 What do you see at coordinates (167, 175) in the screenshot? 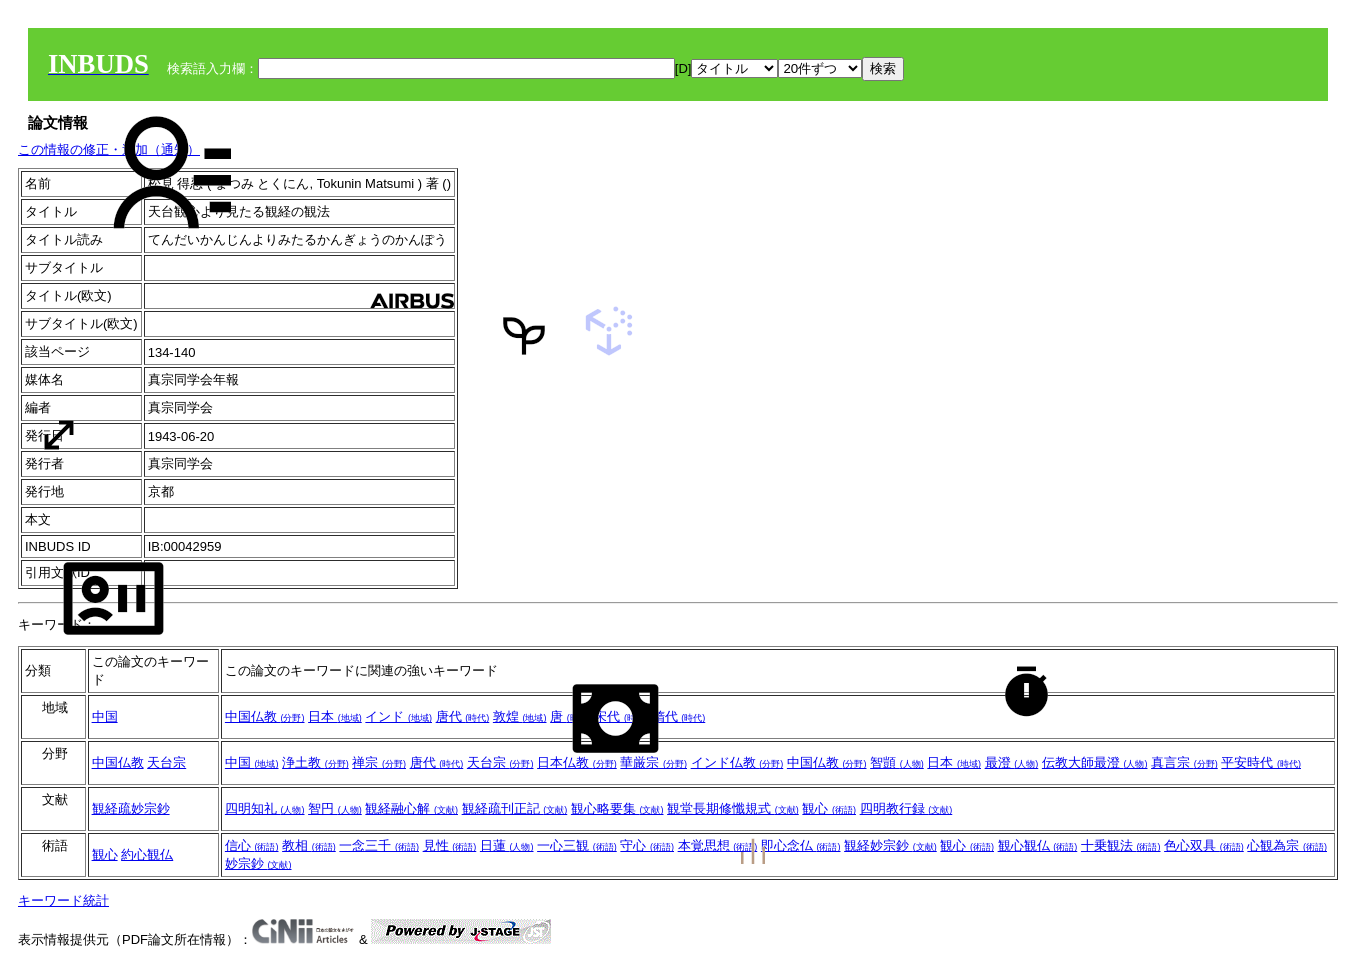
I see `access your contacts list` at bounding box center [167, 175].